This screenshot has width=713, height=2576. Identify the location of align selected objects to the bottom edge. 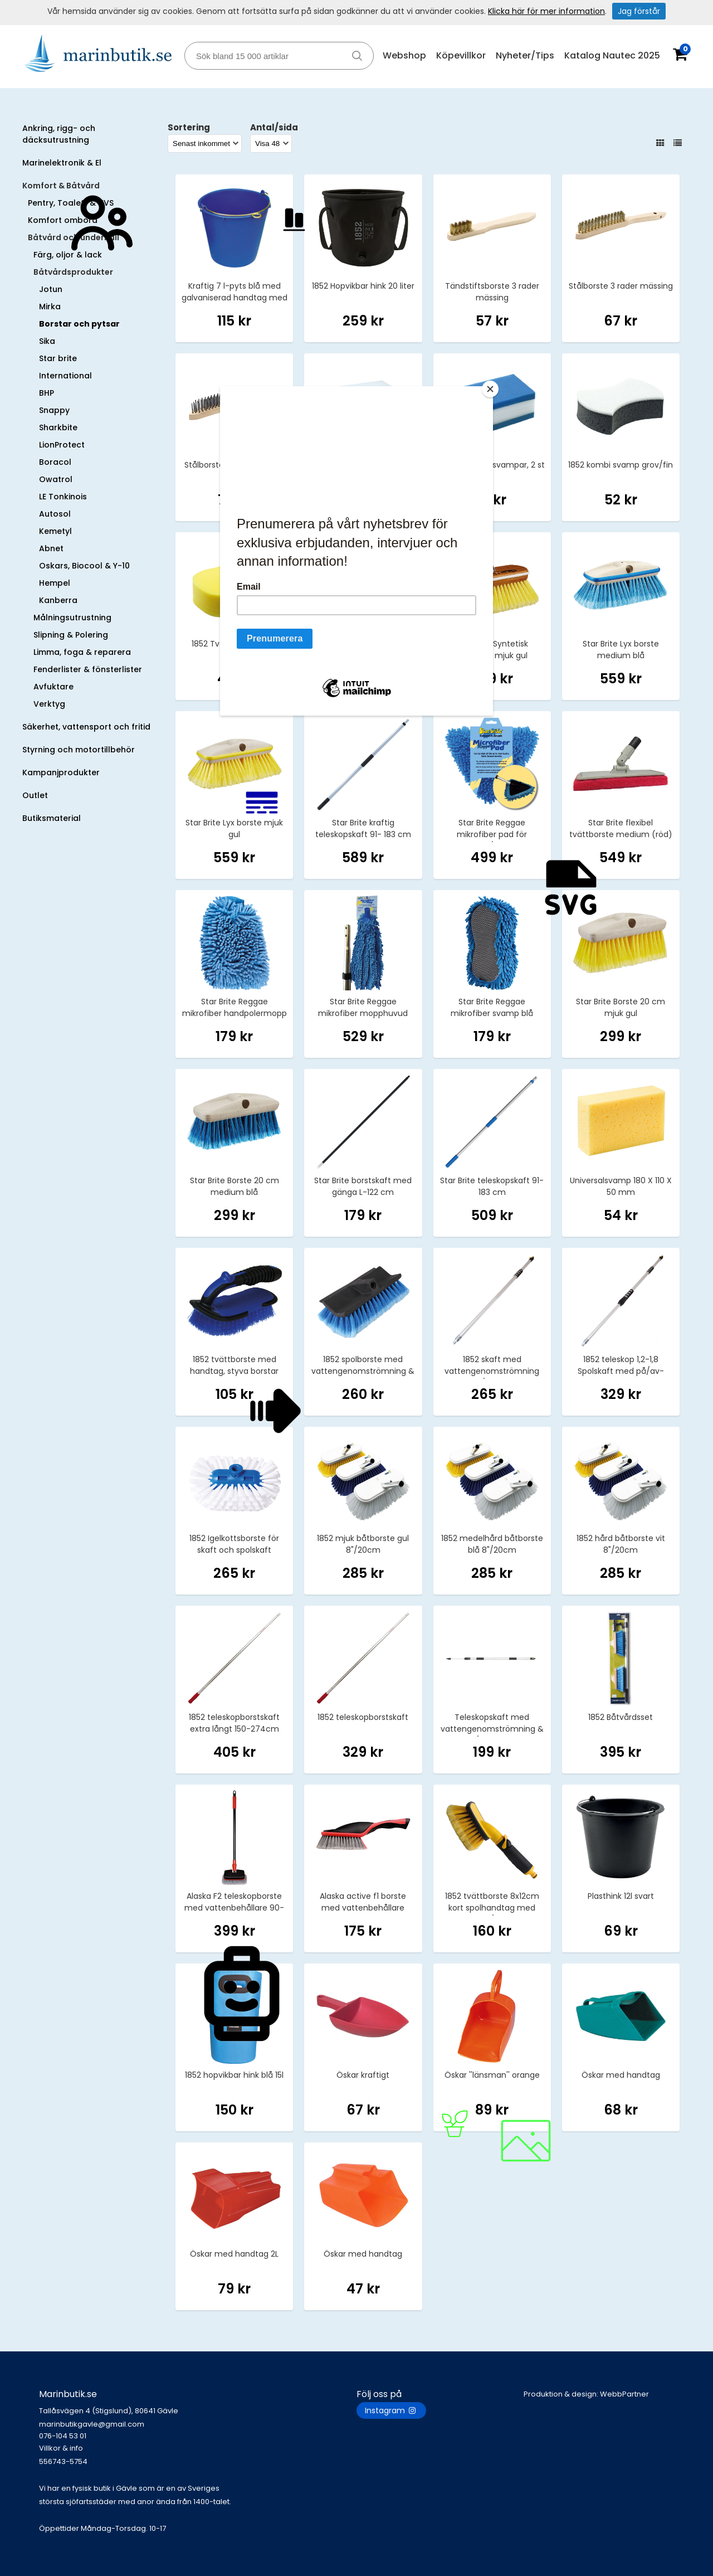
(294, 220).